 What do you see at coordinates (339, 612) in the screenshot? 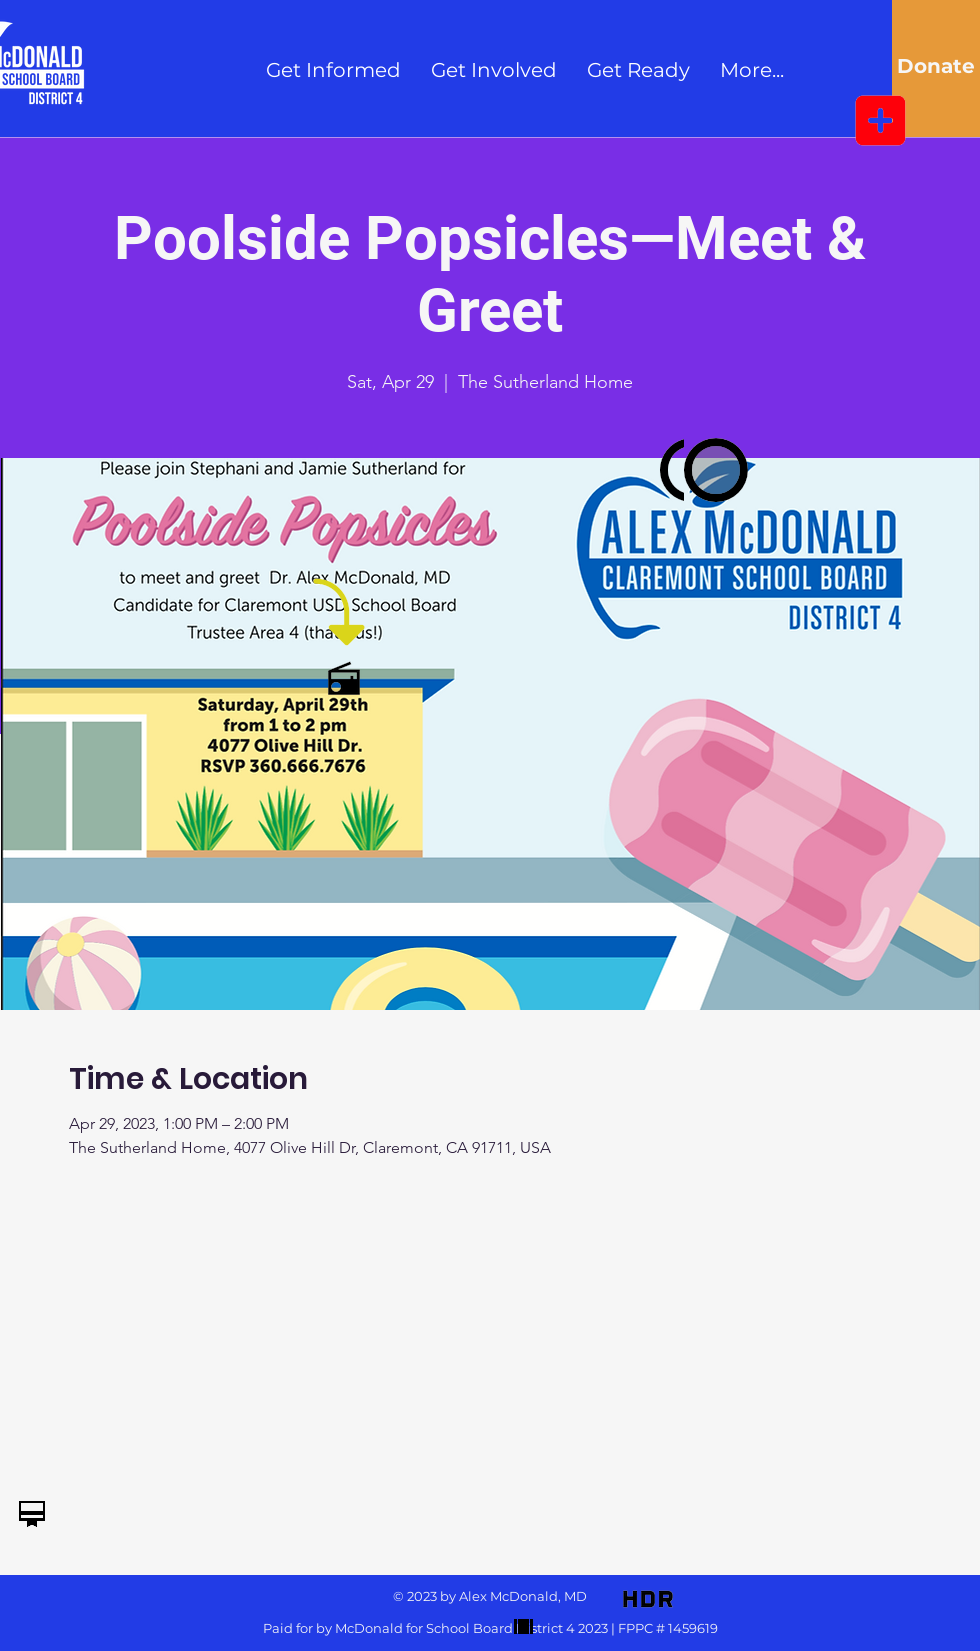
I see `navigate to the next item below` at bounding box center [339, 612].